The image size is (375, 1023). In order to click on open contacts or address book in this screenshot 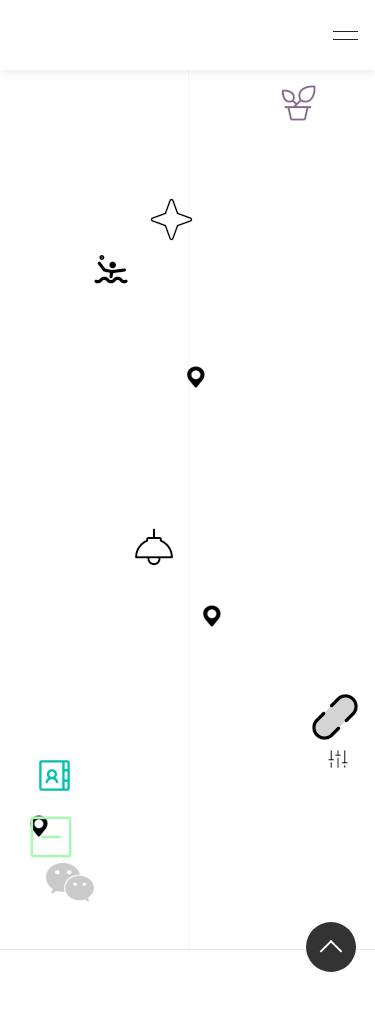, I will do `click(54, 775)`.